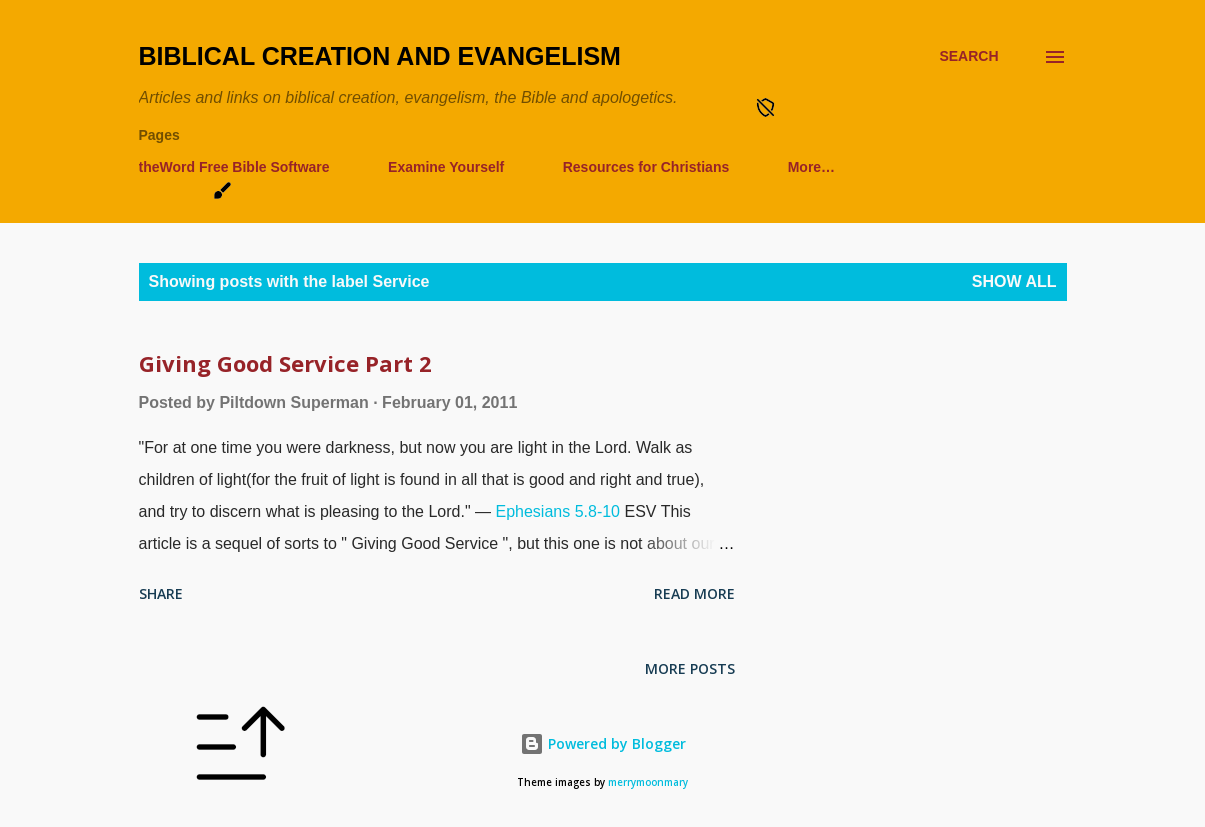  Describe the element at coordinates (765, 107) in the screenshot. I see `disable security protection` at that location.